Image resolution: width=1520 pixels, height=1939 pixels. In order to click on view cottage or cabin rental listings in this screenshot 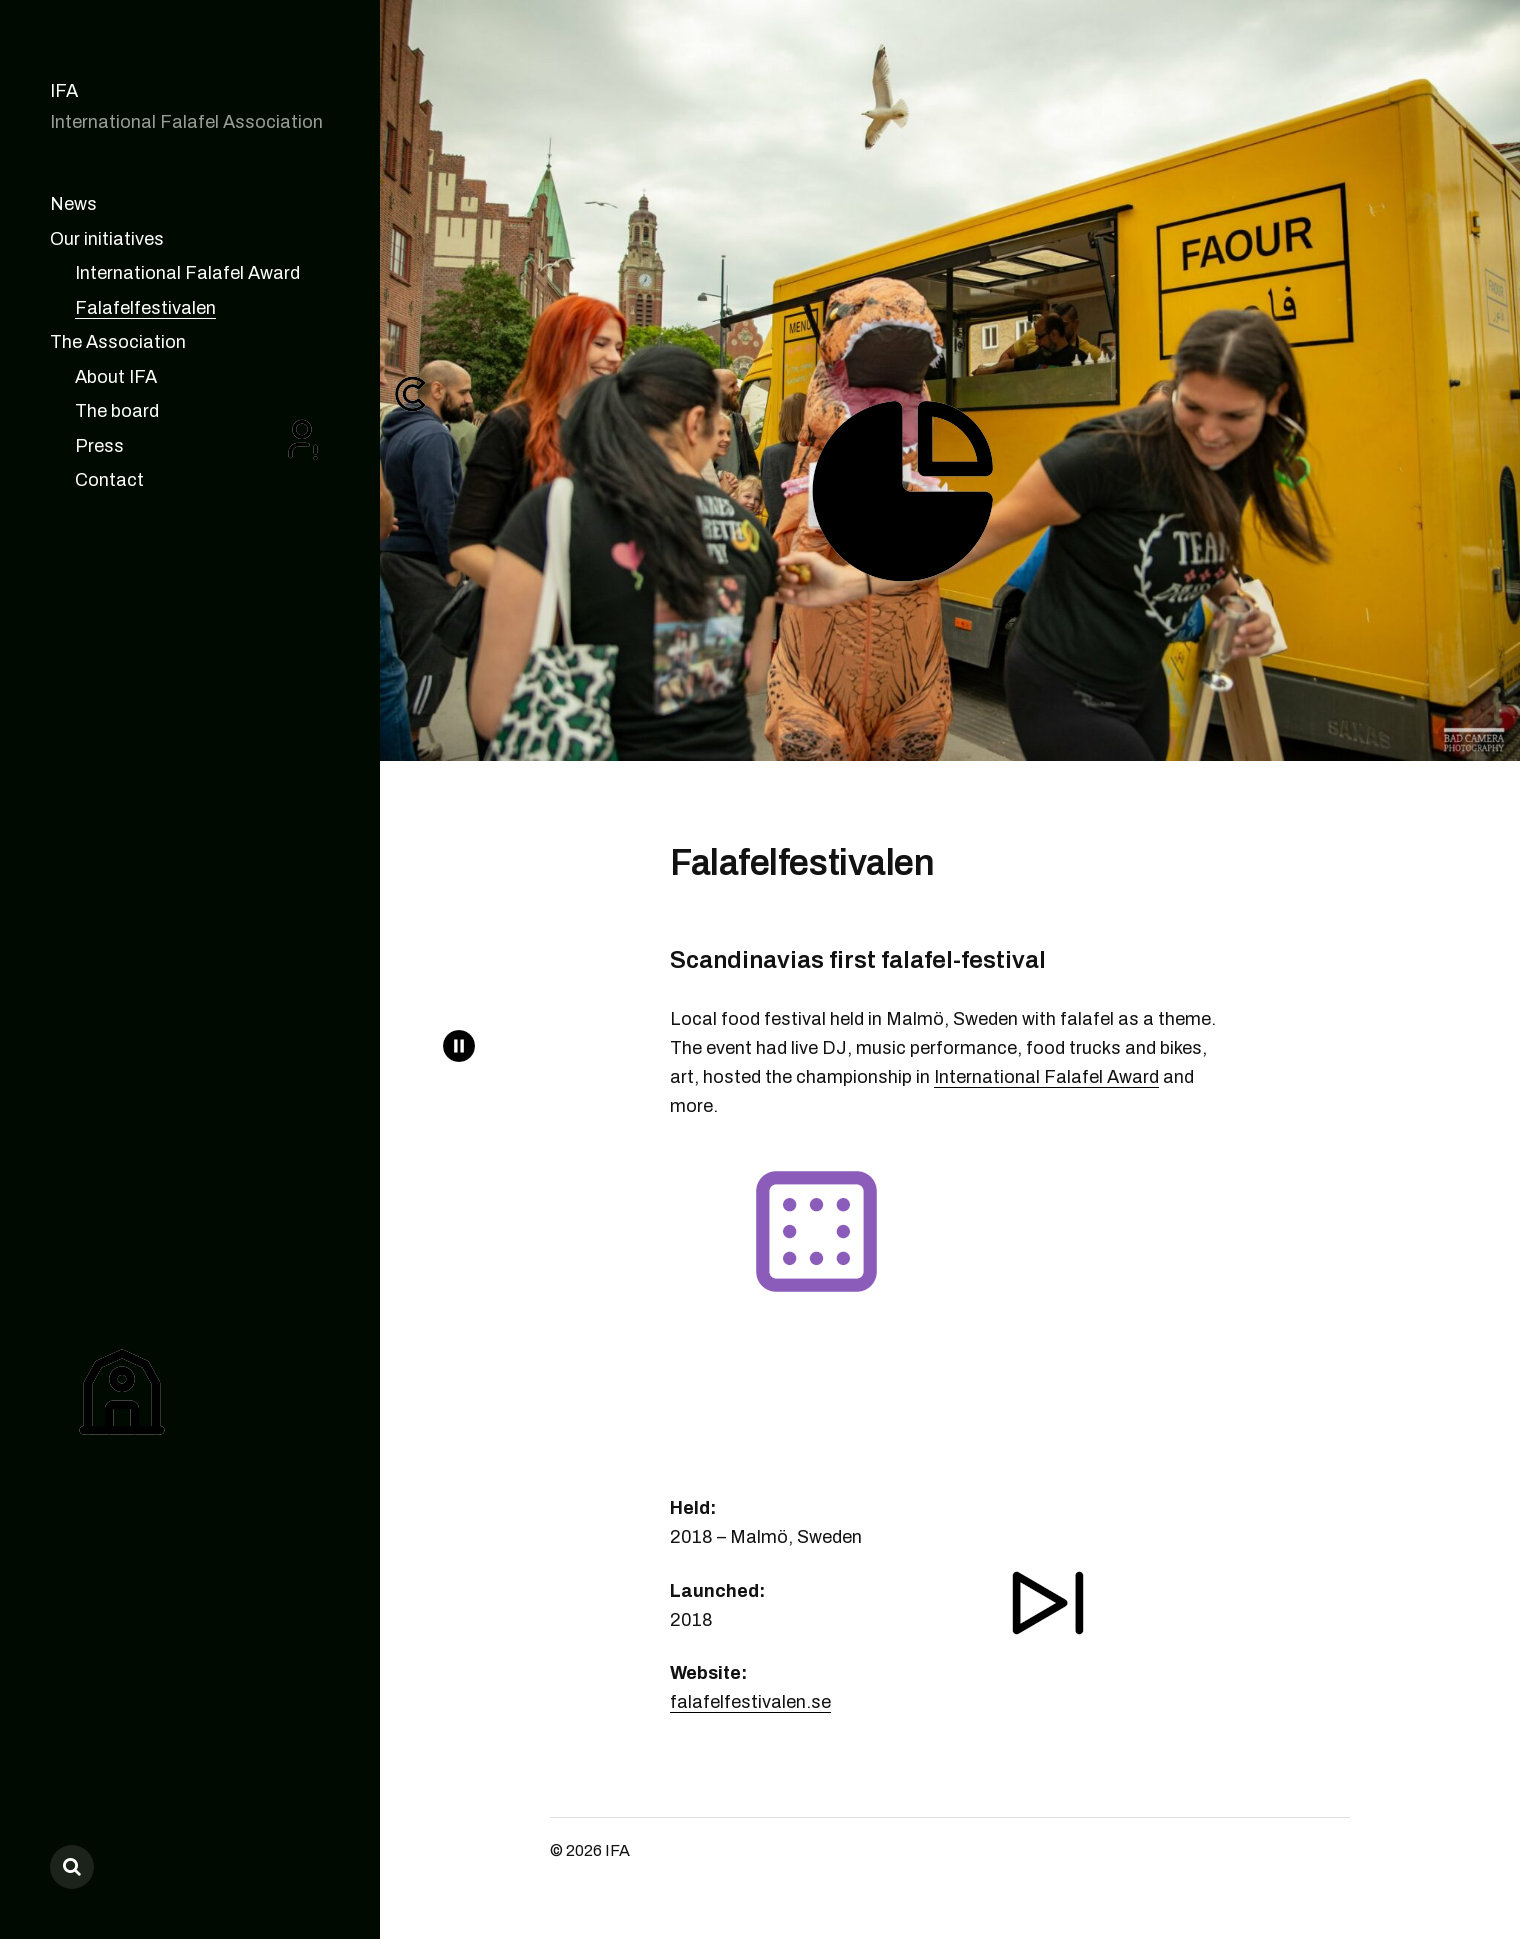, I will do `click(122, 1392)`.